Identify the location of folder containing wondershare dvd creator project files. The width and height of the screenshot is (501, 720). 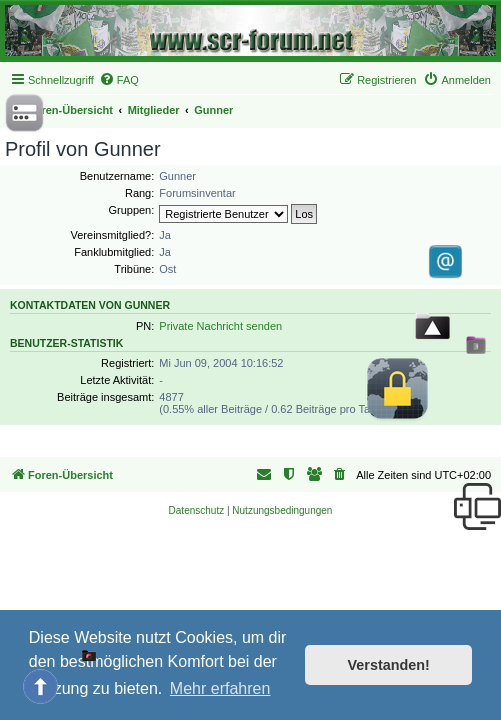
(89, 656).